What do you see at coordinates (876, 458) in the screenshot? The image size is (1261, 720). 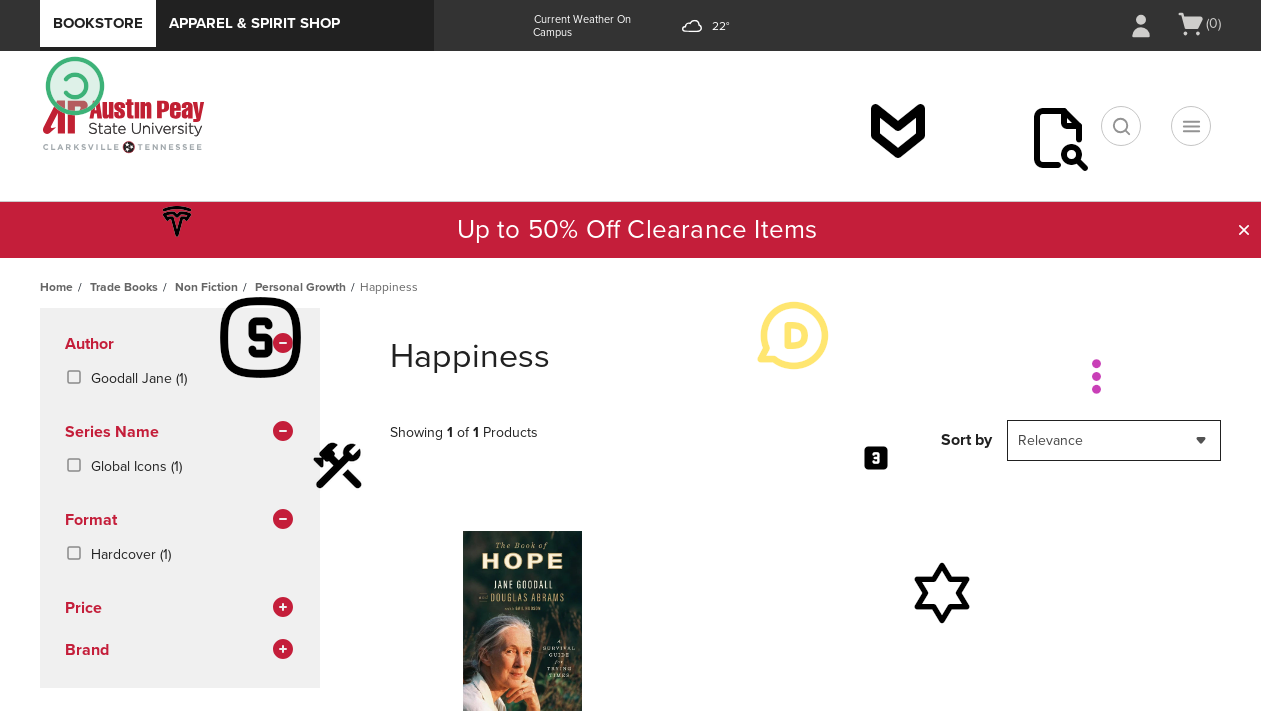 I see `indicates step 3 in a multi-step process` at bounding box center [876, 458].